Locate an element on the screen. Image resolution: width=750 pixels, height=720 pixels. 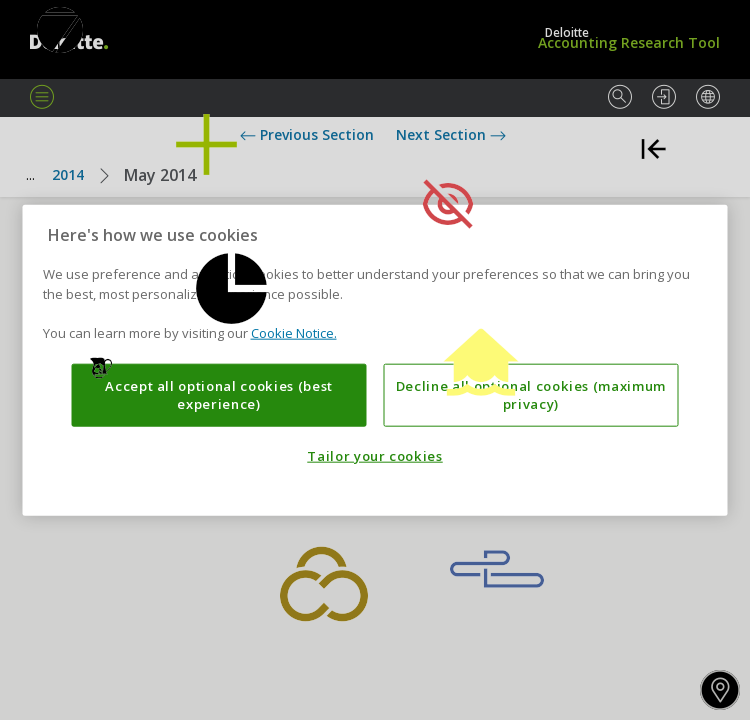
collapse panel to the left is located at coordinates (653, 149).